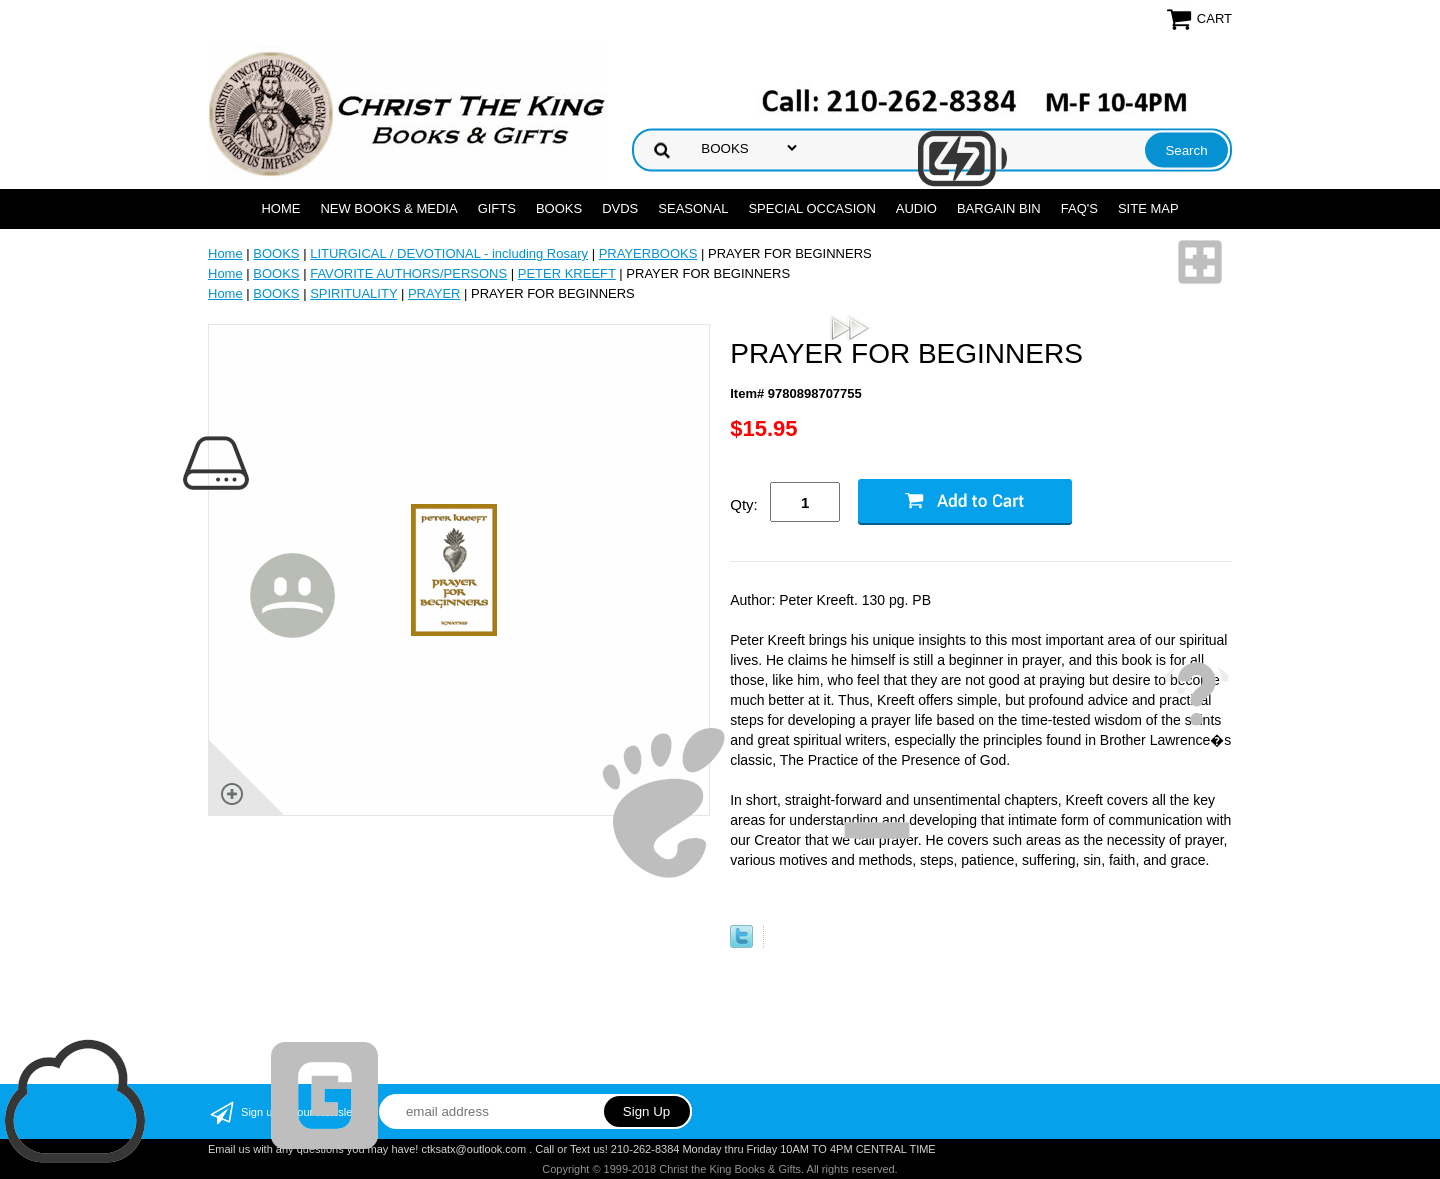 This screenshot has width=1440, height=1179. What do you see at coordinates (1196, 681) in the screenshot?
I see `indicates no internet connection despite wifi signal` at bounding box center [1196, 681].